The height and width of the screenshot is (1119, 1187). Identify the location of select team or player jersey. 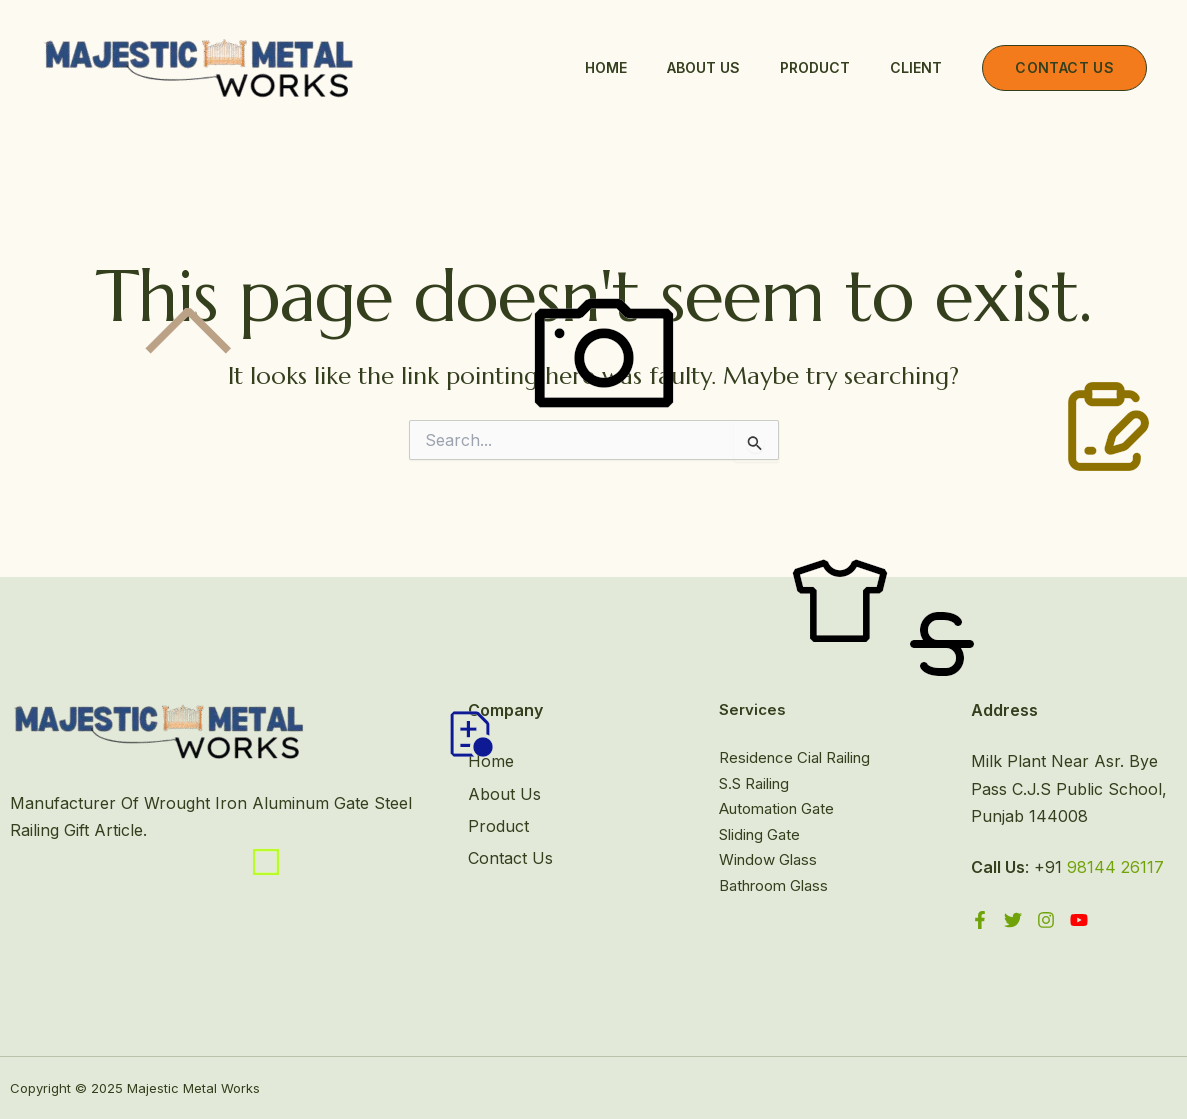
(840, 600).